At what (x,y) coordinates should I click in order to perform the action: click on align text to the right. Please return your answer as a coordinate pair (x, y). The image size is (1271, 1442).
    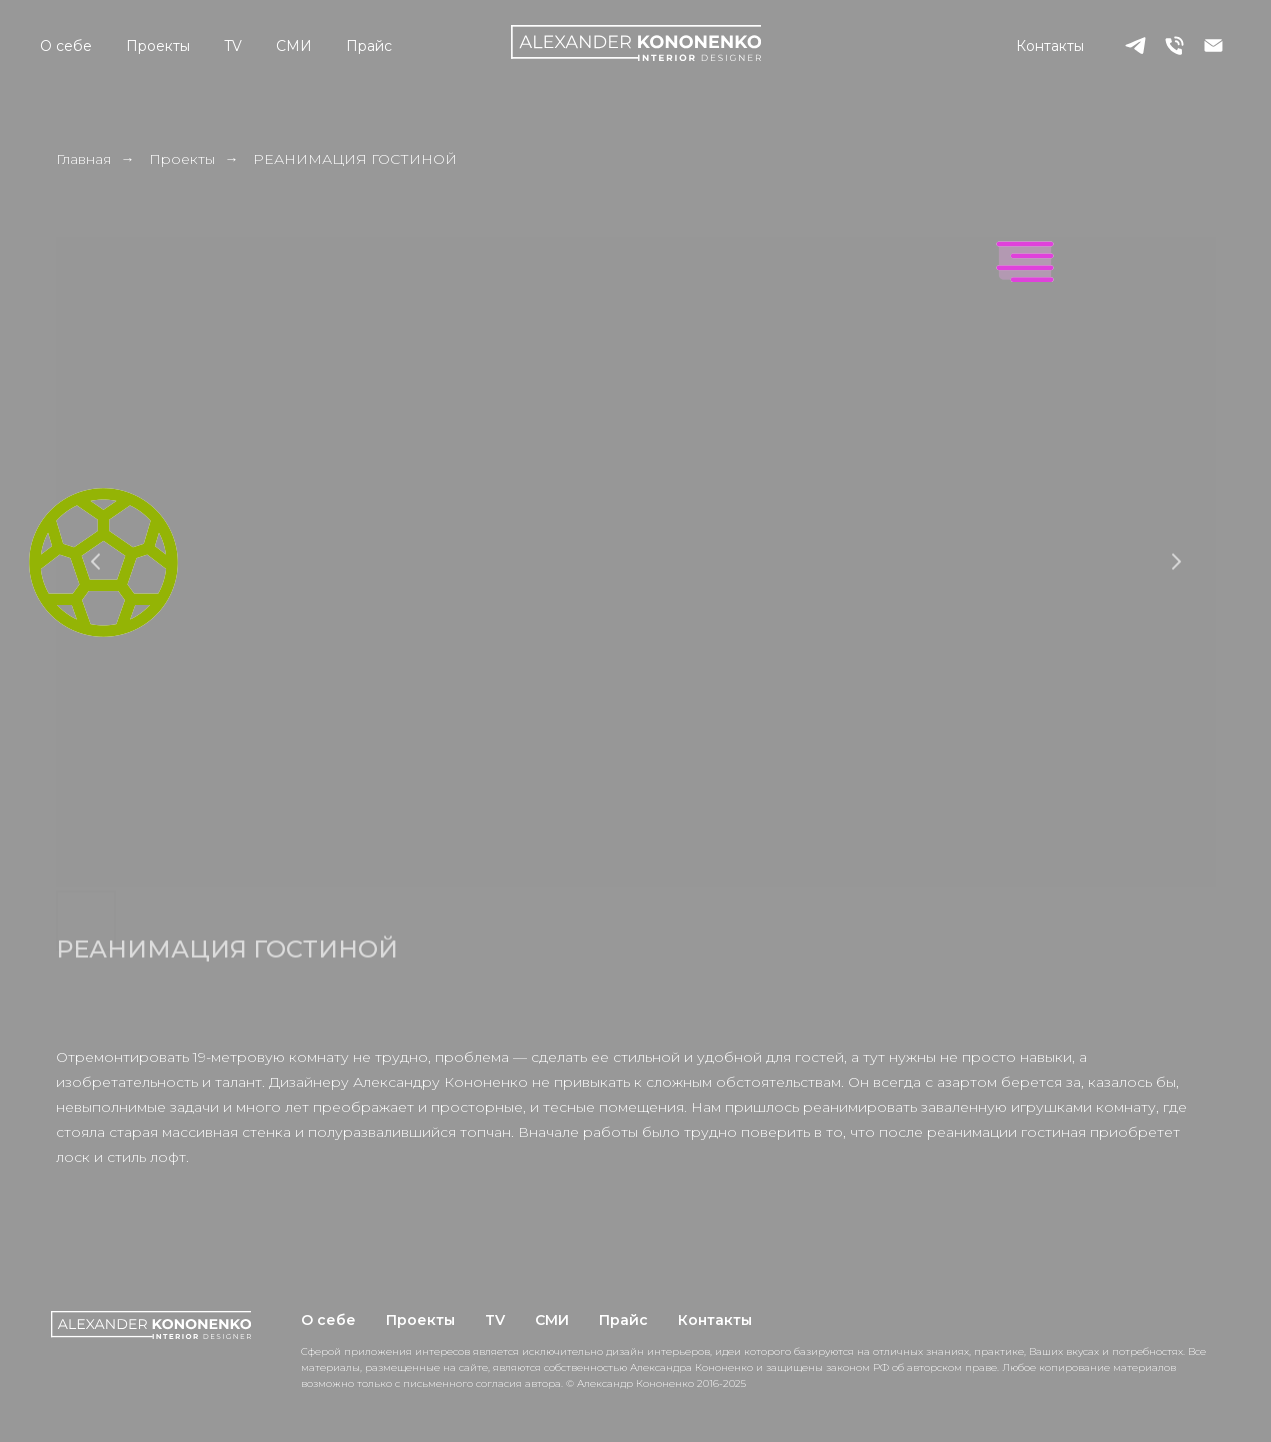
    Looking at the image, I should click on (1025, 263).